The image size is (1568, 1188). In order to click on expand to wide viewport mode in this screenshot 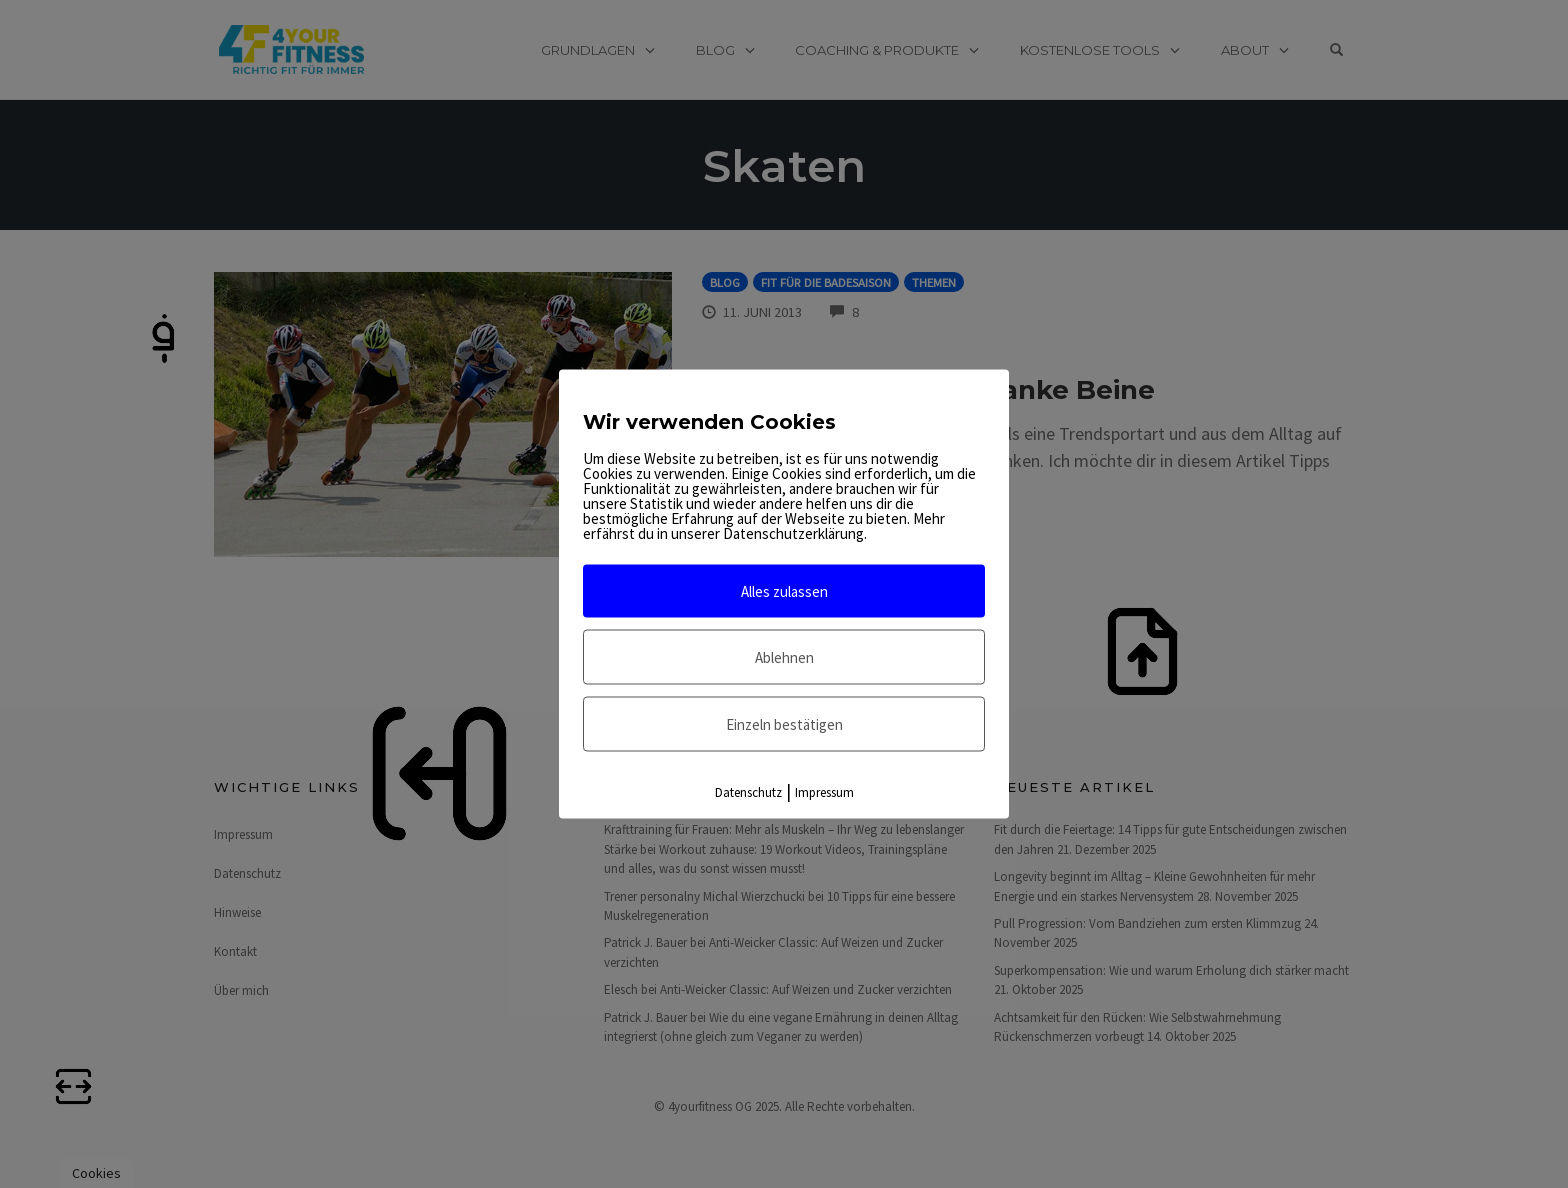, I will do `click(73, 1086)`.